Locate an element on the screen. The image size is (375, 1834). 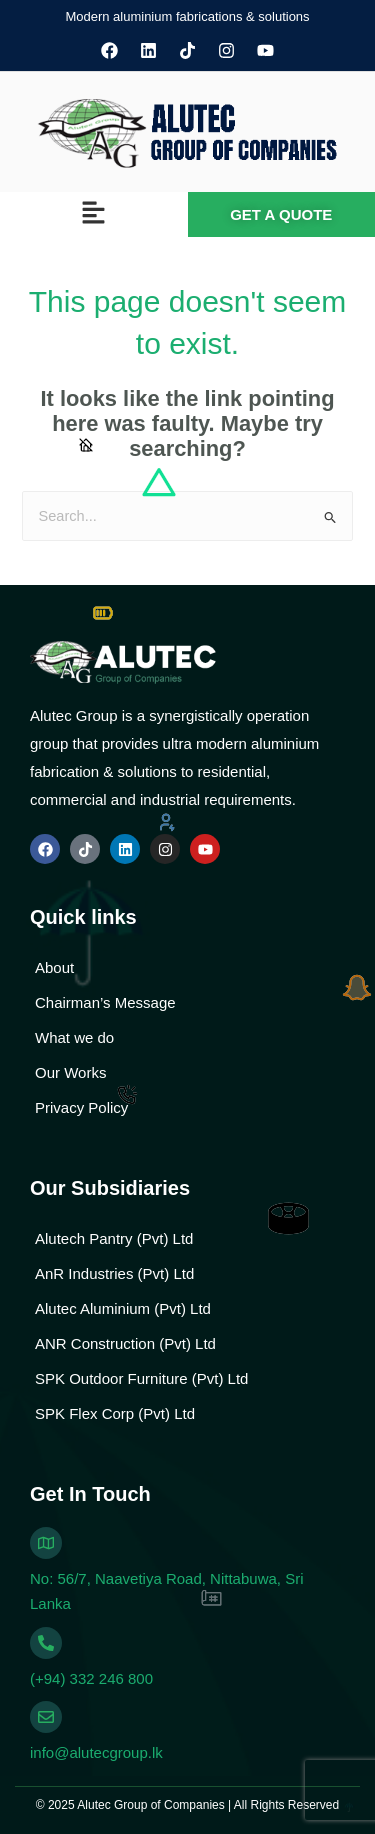
vercel platform logo is located at coordinates (159, 483).